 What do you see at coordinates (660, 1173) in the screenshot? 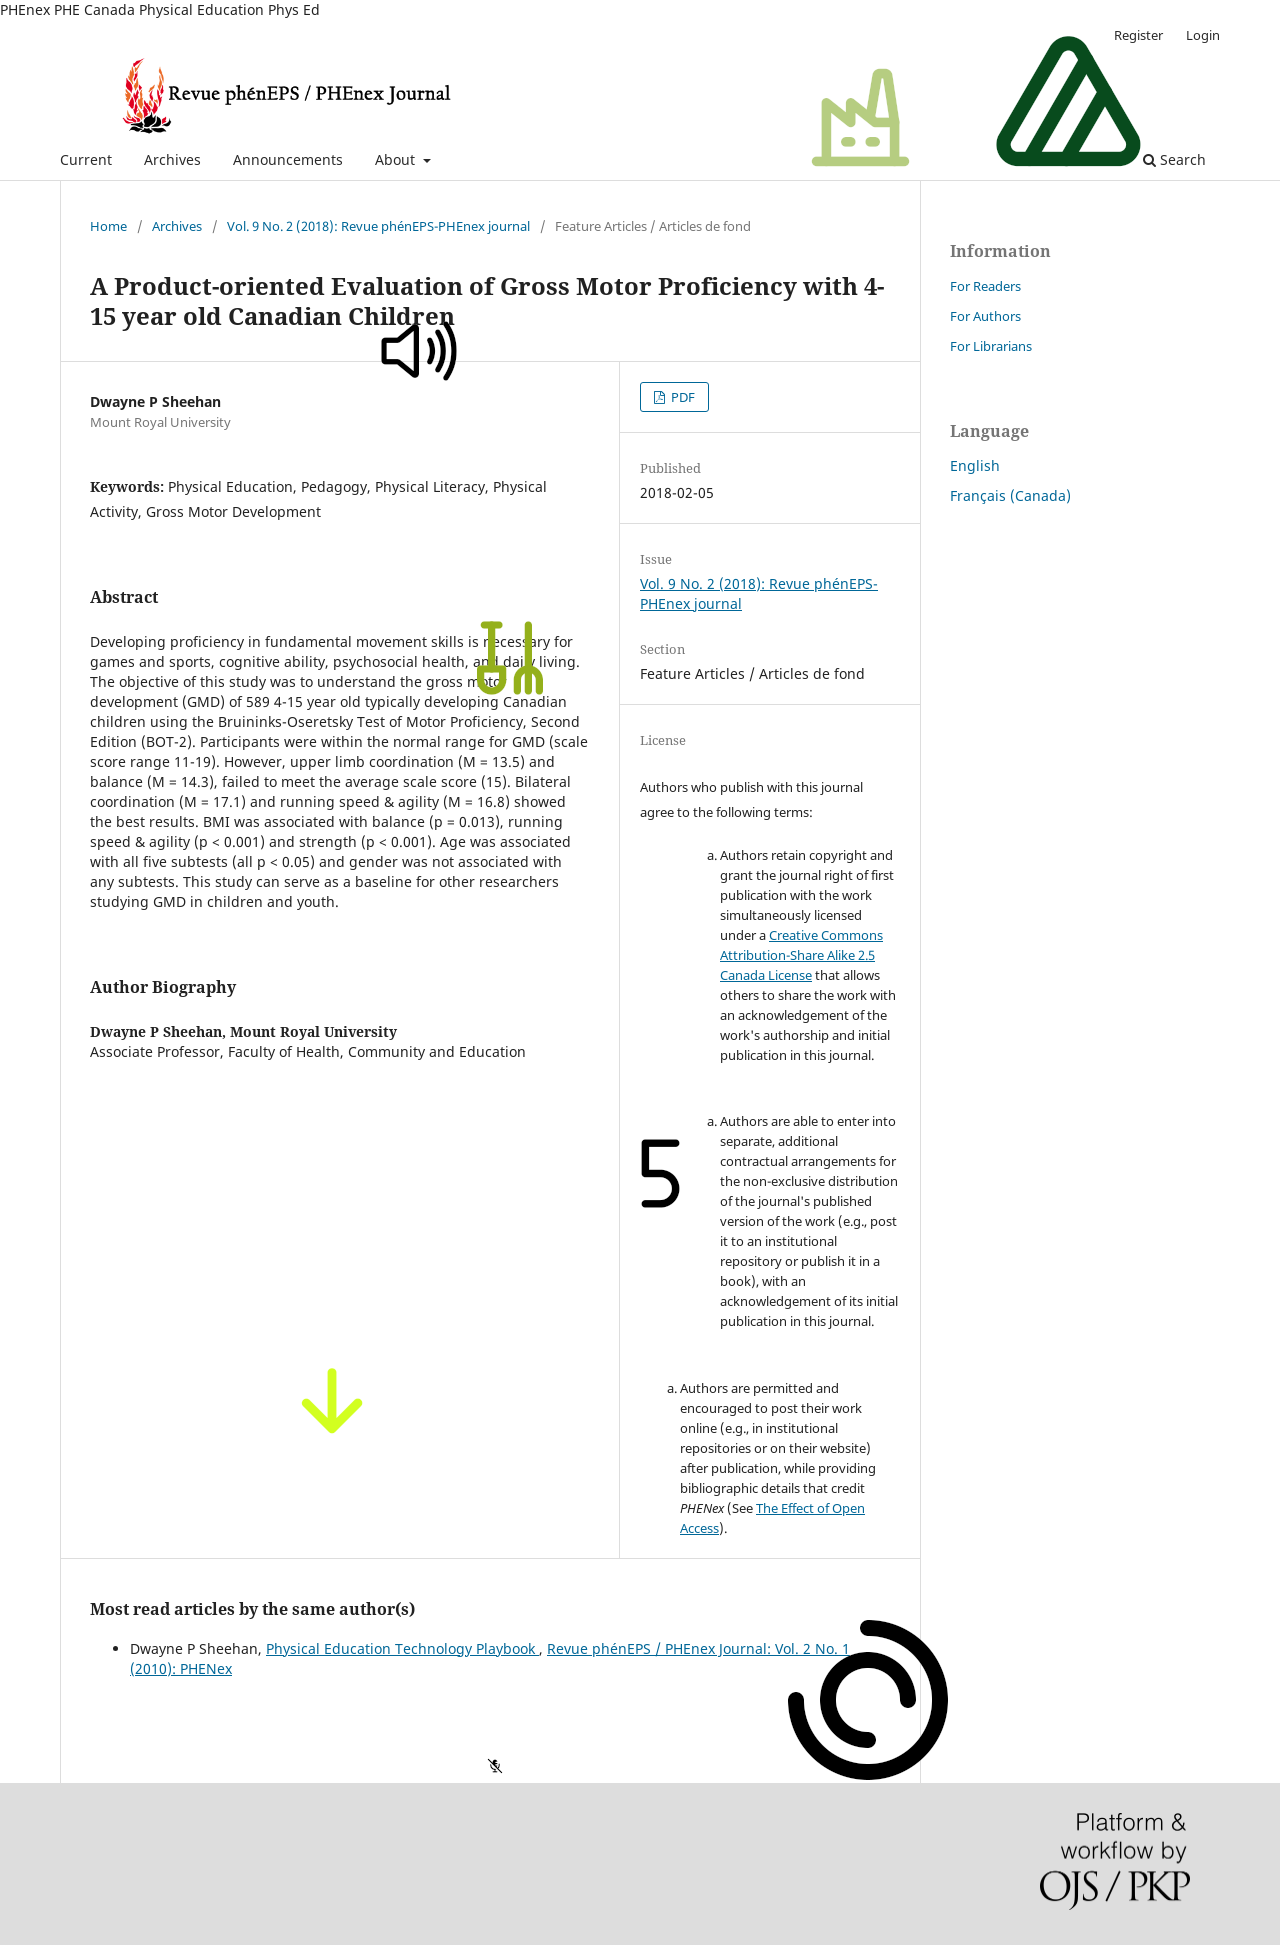
I see `indicates step 5 in a multi-step process` at bounding box center [660, 1173].